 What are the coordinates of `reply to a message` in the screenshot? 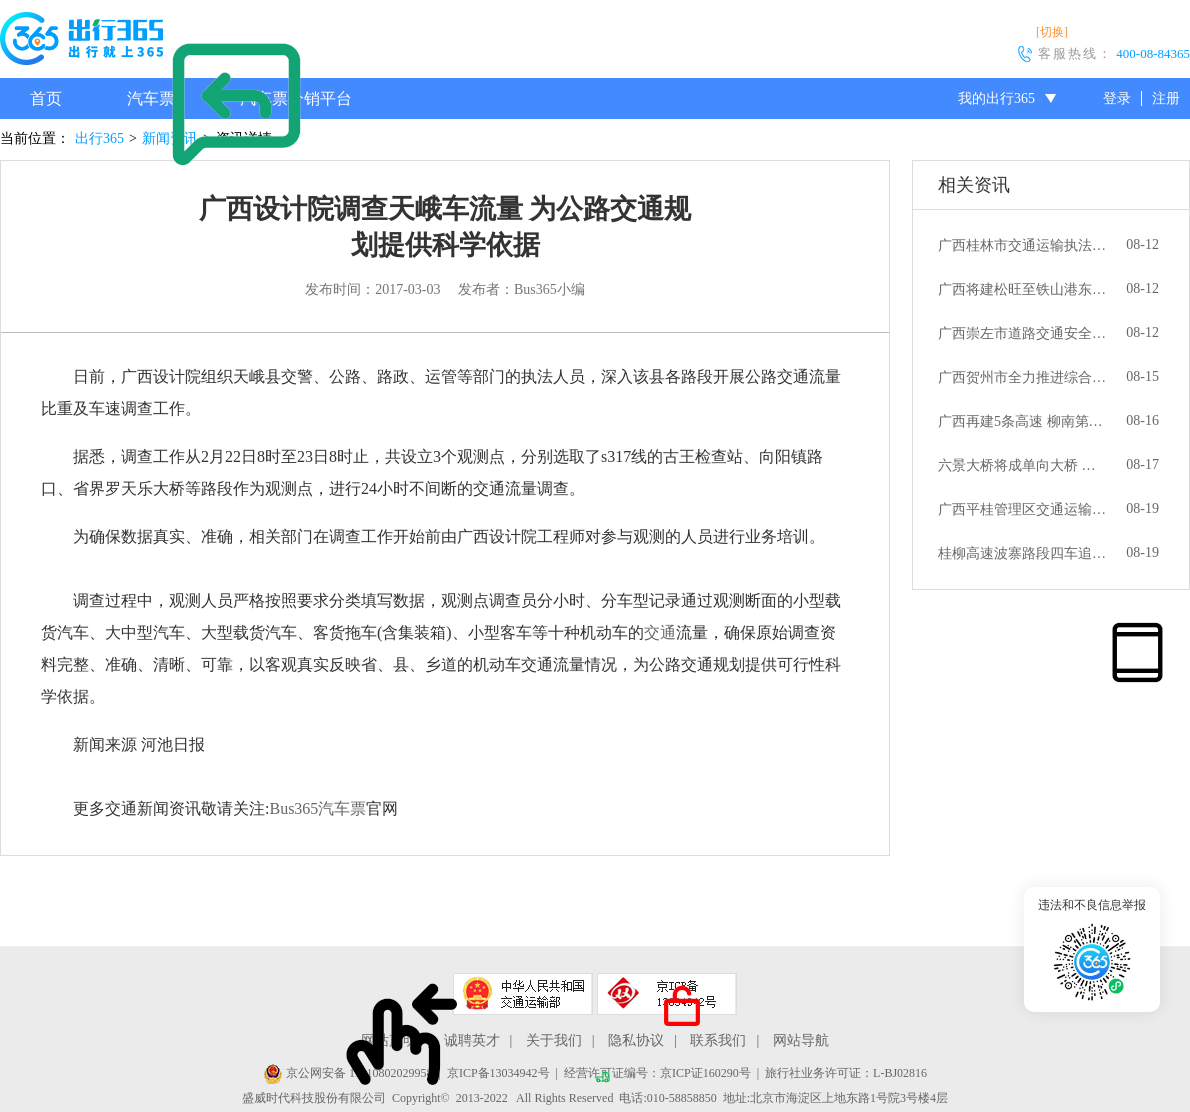 It's located at (236, 101).